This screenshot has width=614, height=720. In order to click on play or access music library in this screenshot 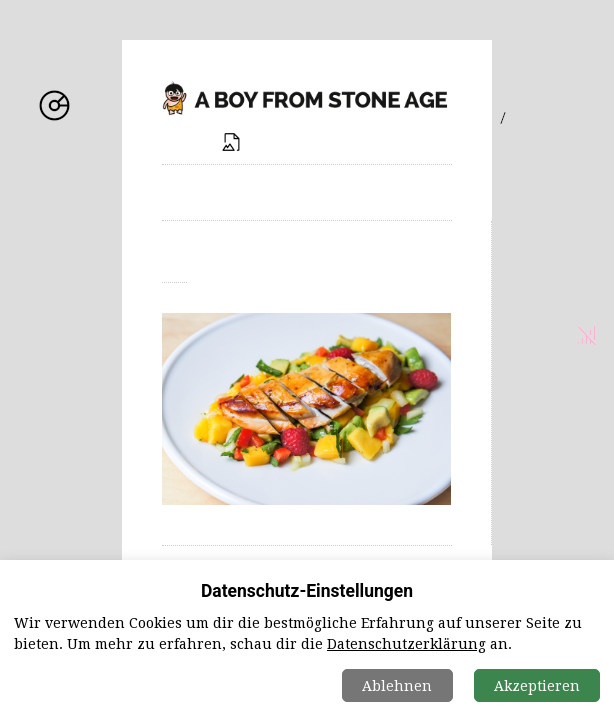, I will do `click(54, 105)`.